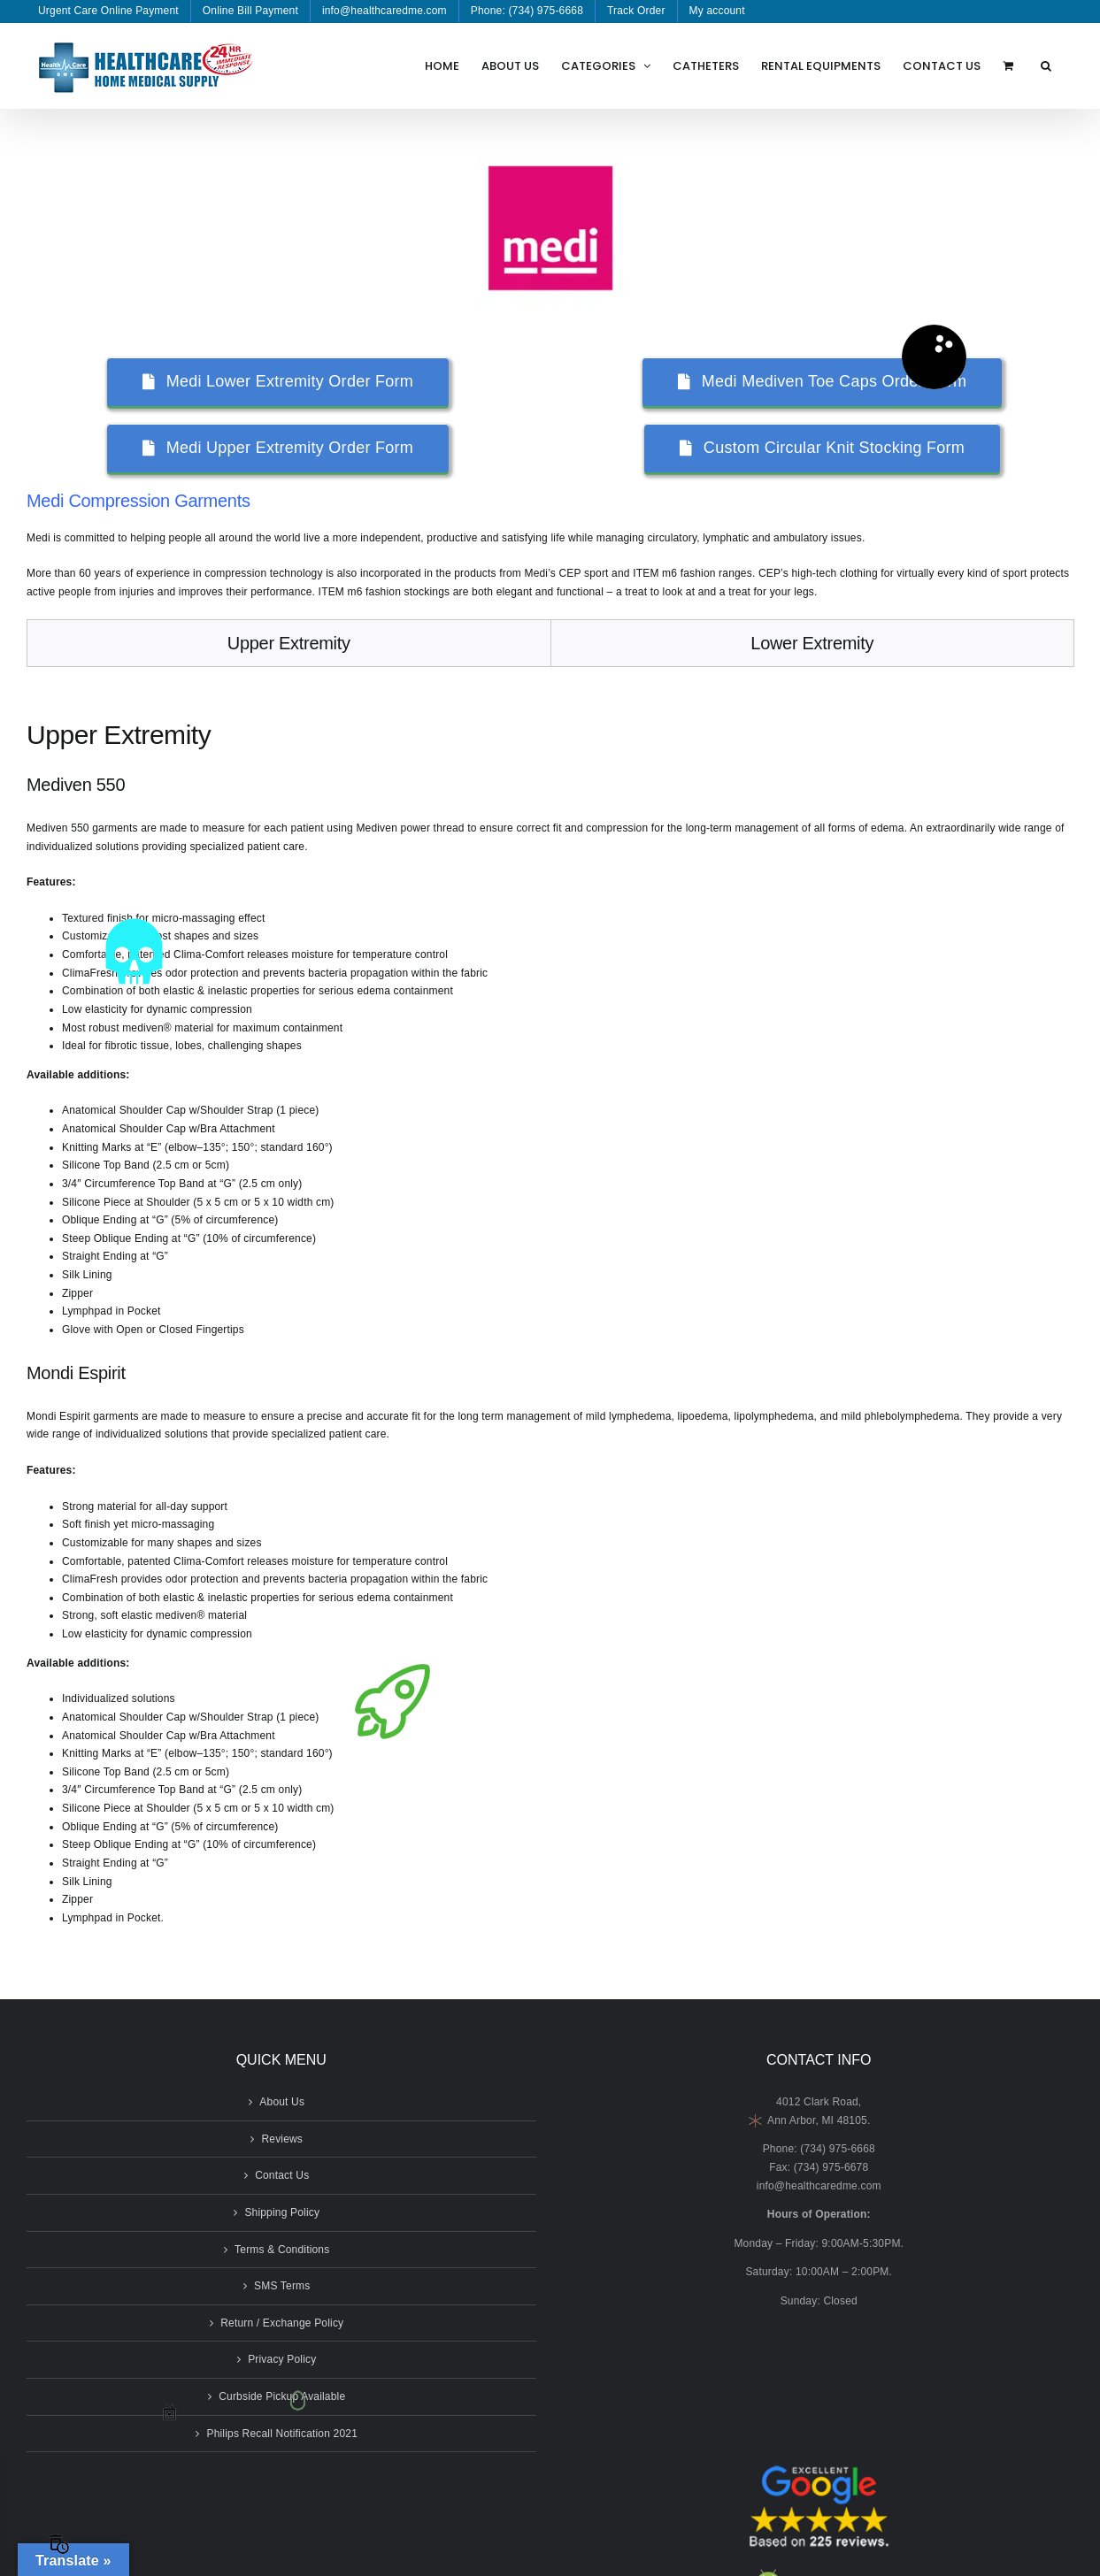 This screenshot has width=1100, height=2576. Describe the element at coordinates (169, 2411) in the screenshot. I see `unlock a secured item or feature` at that location.